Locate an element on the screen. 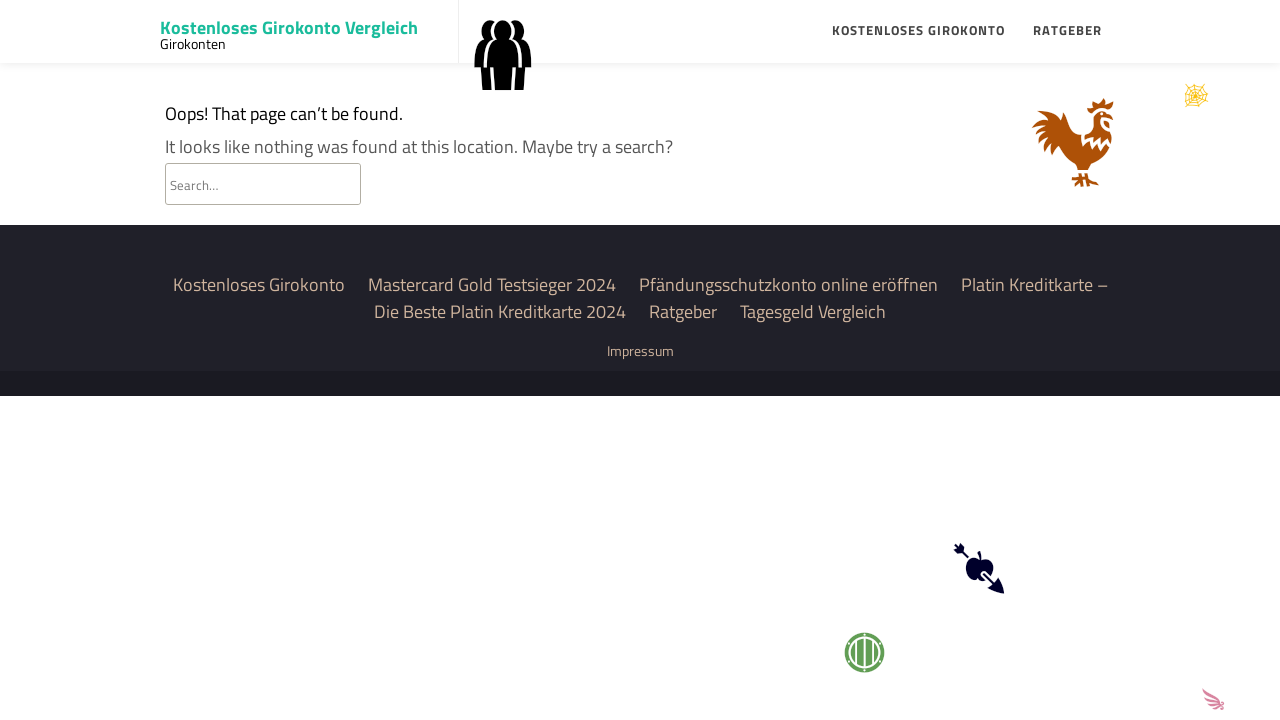 The width and height of the screenshot is (1280, 720). access defense or protection settings is located at coordinates (864, 652).